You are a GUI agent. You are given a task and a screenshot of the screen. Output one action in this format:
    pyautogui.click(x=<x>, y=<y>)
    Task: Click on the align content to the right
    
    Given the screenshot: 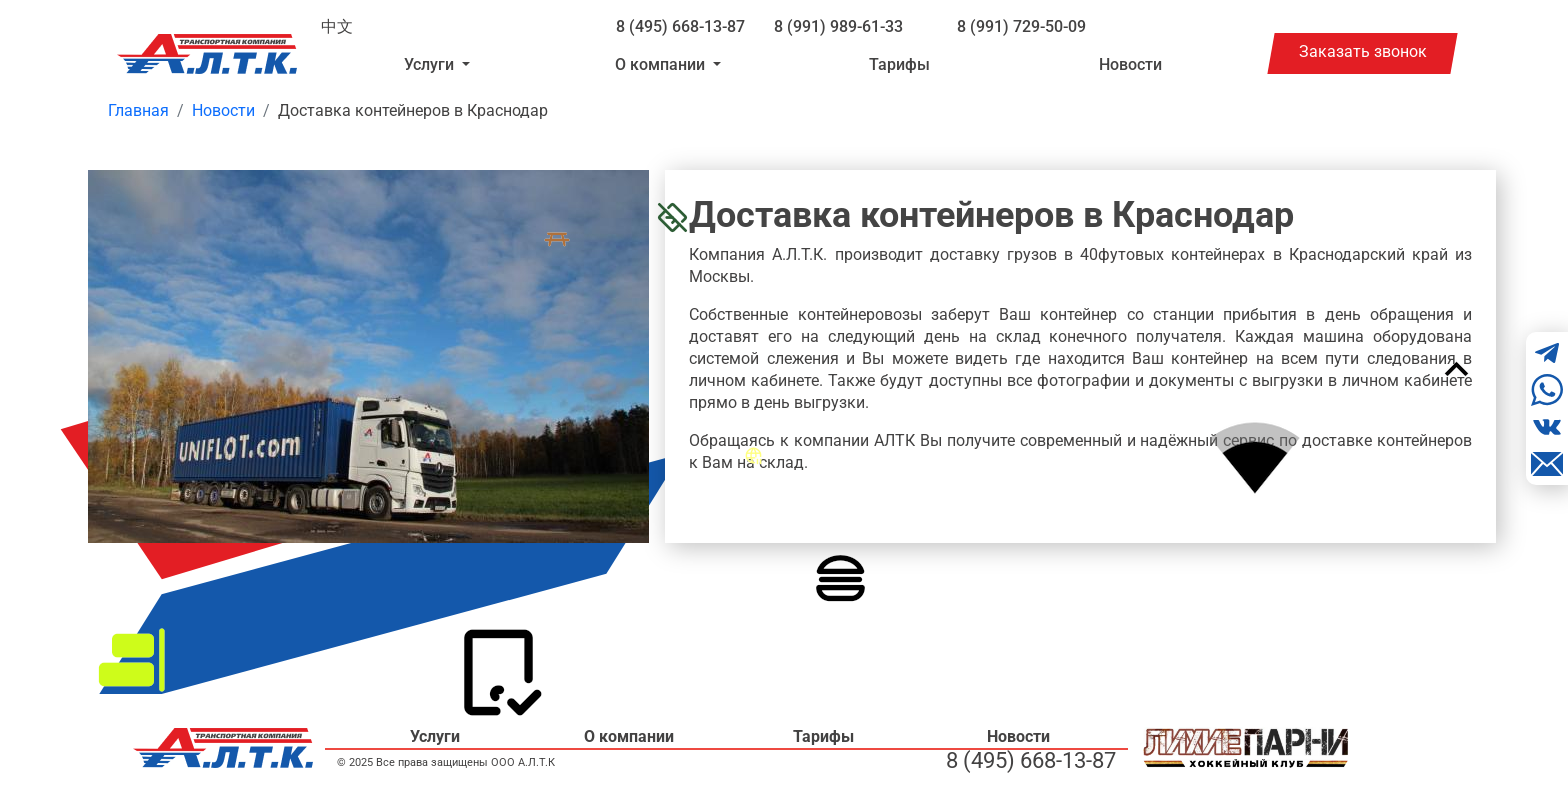 What is the action you would take?
    pyautogui.click(x=133, y=660)
    